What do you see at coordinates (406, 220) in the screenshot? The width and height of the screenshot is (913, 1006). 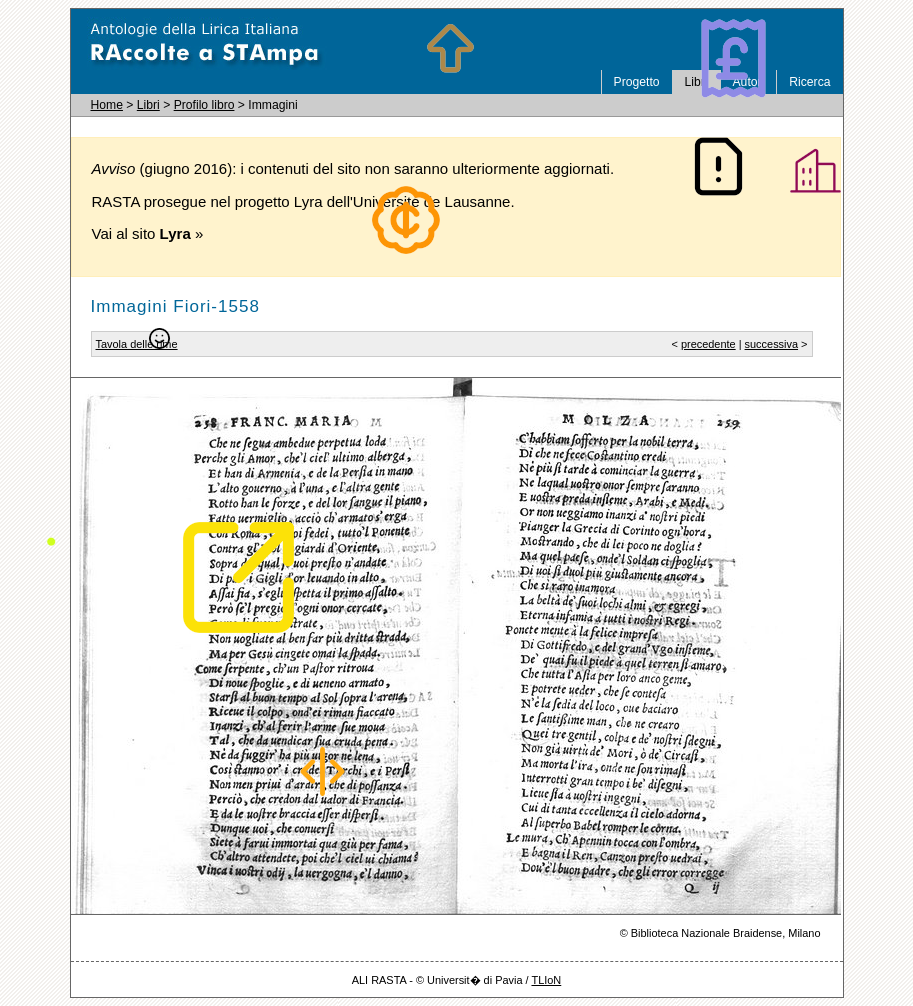 I see `view cent-based pricing or rewards` at bounding box center [406, 220].